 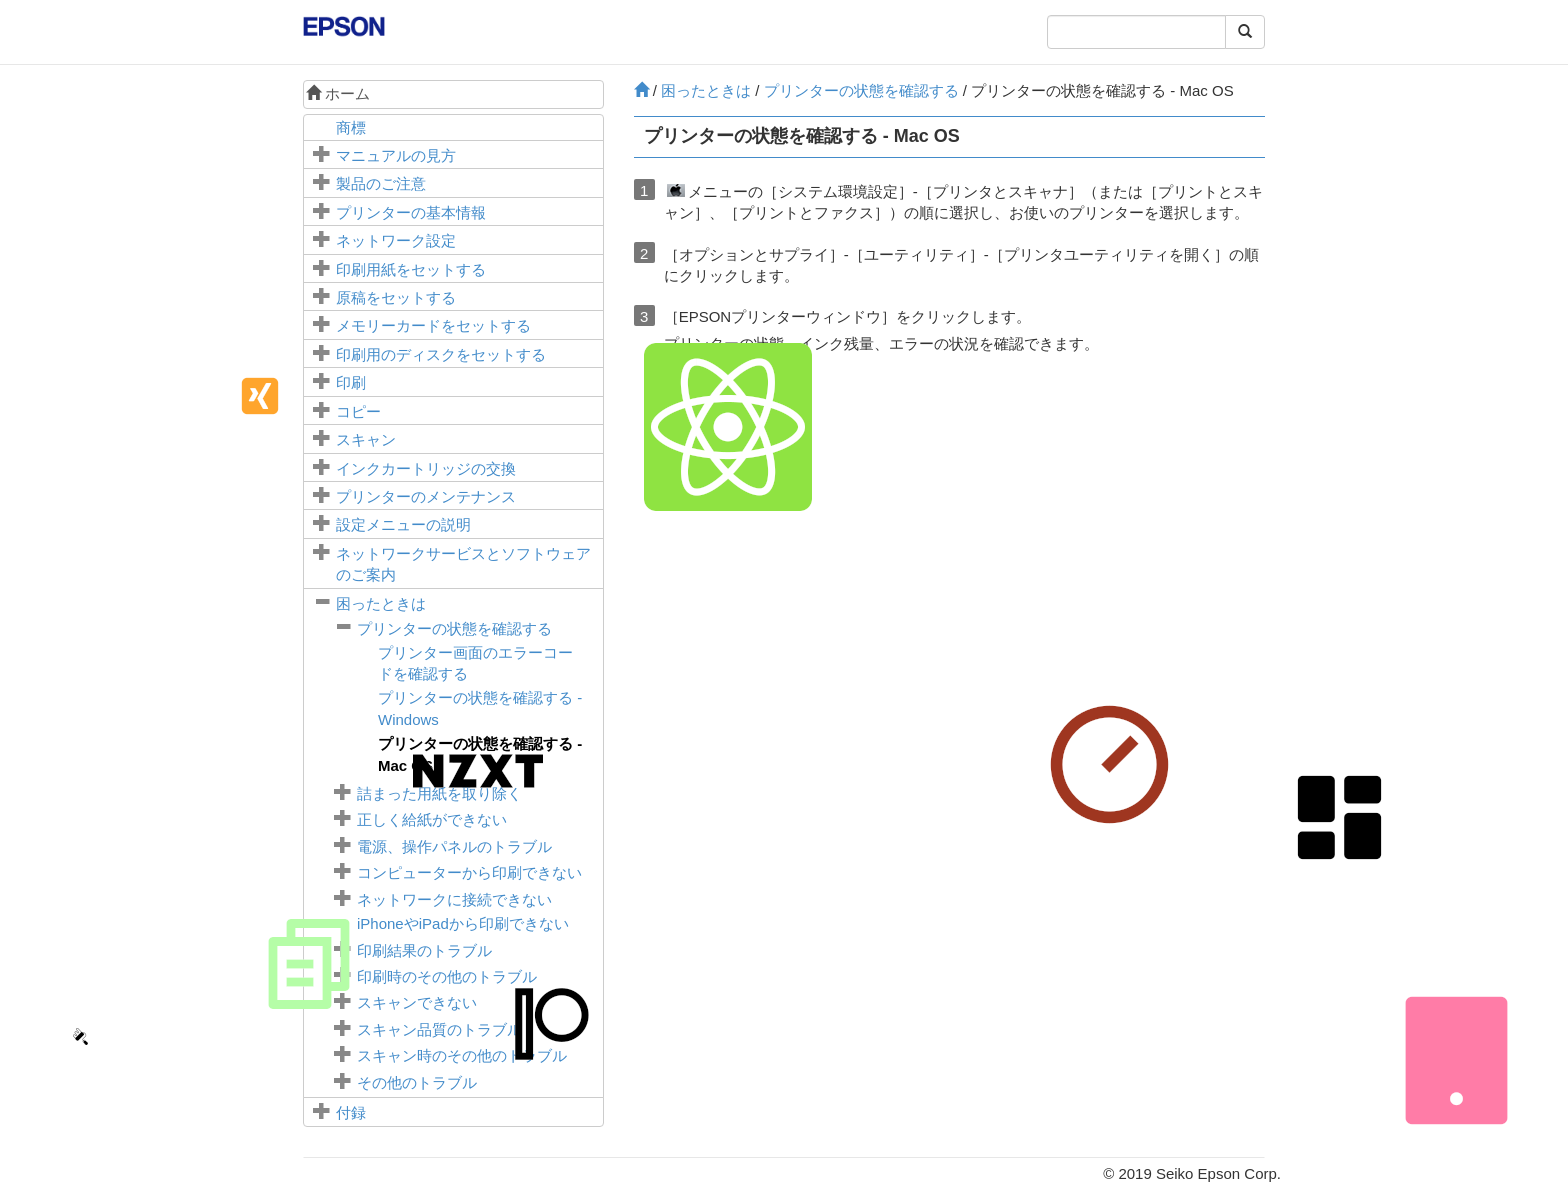 What do you see at coordinates (1339, 817) in the screenshot?
I see `access the main dashboard` at bounding box center [1339, 817].